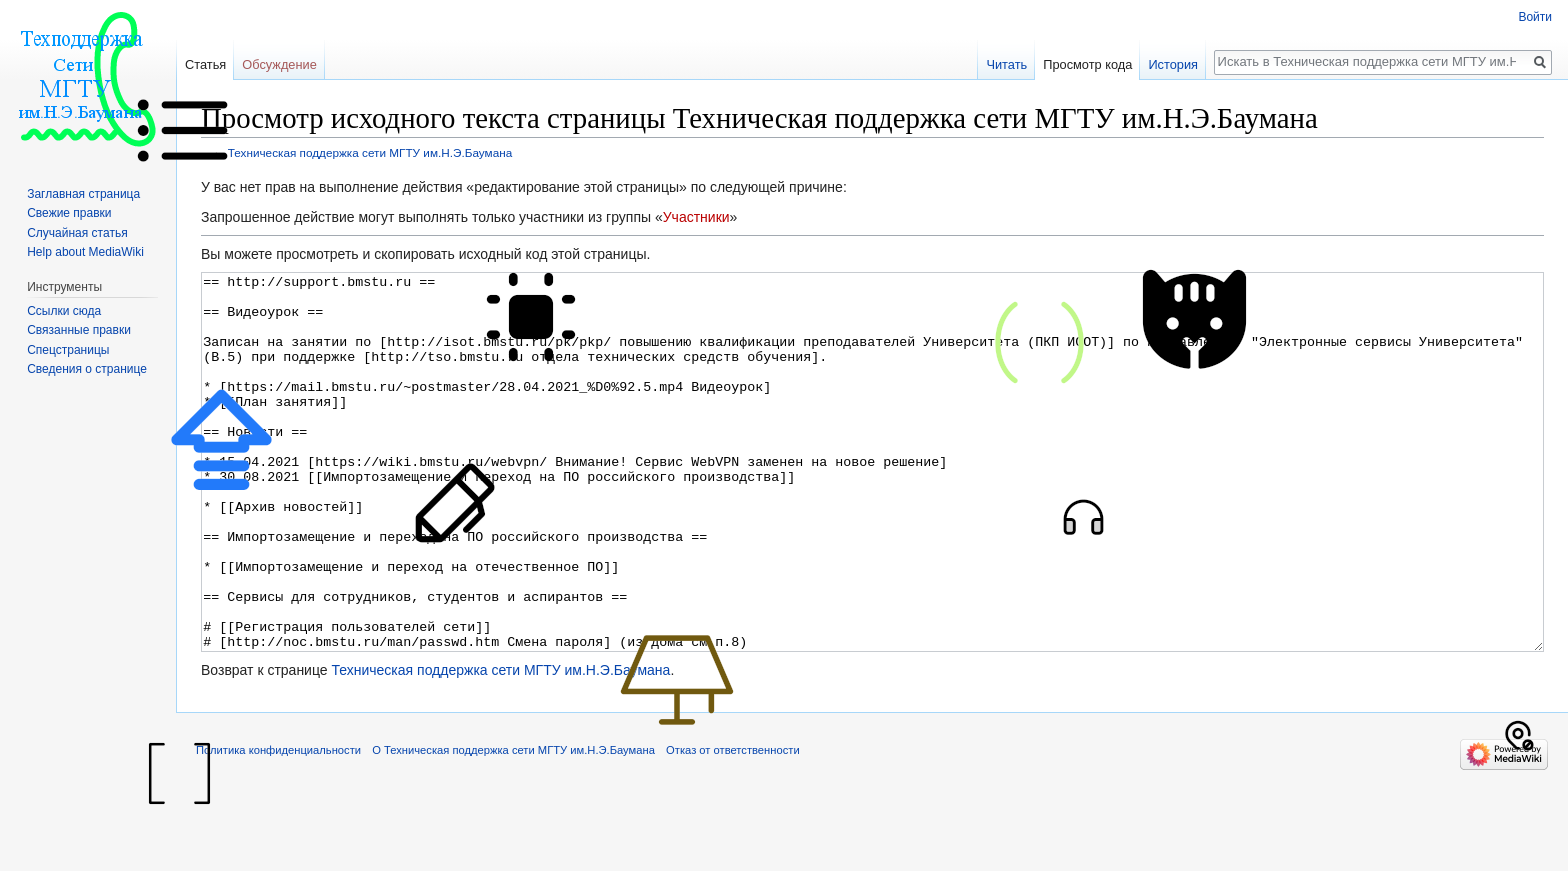  I want to click on access pet-related features or settings, so click(1194, 317).